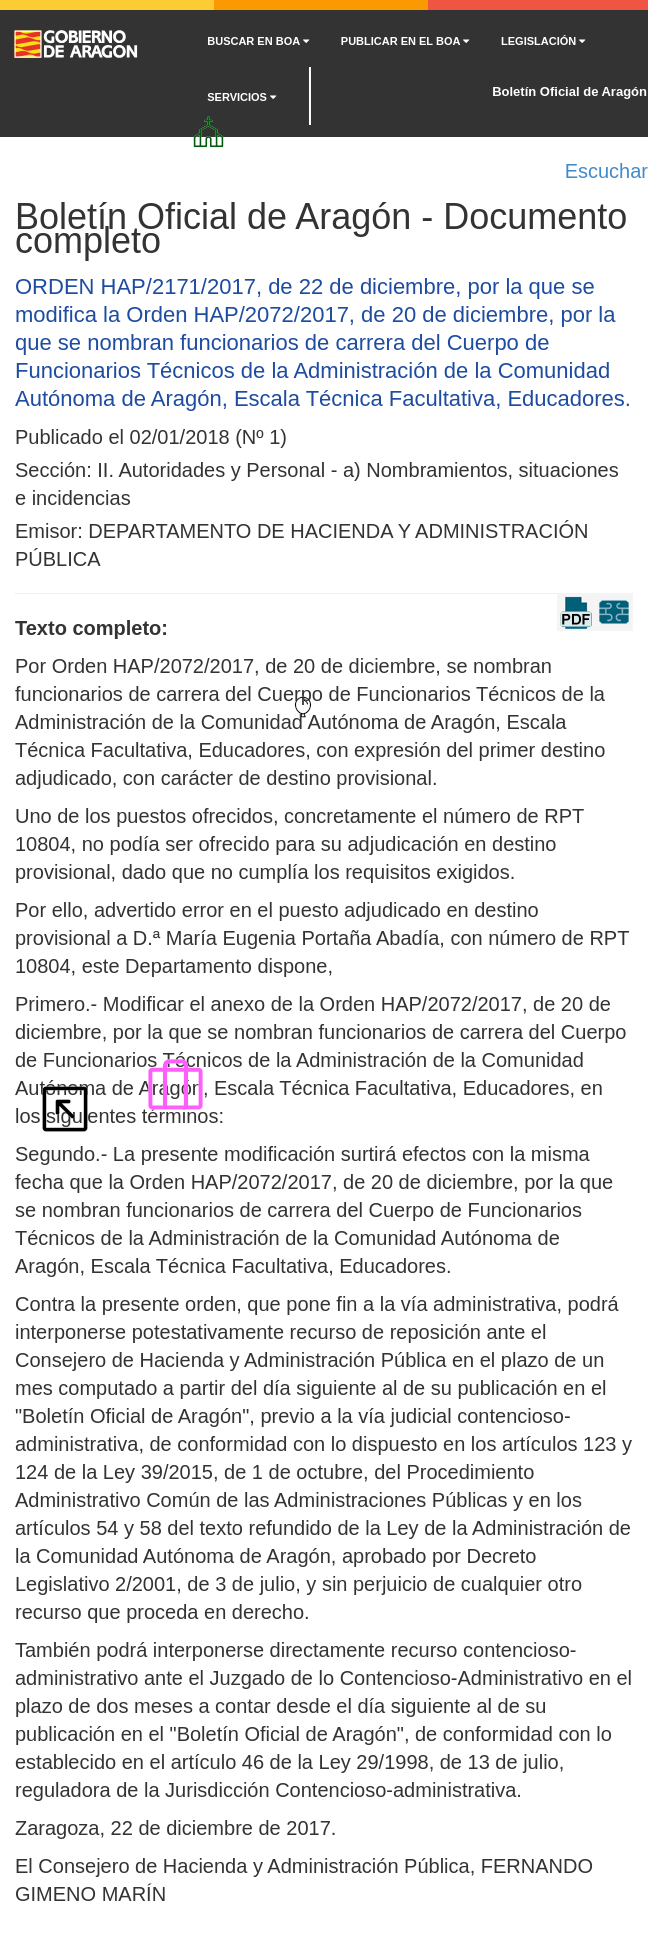 The height and width of the screenshot is (1946, 648). What do you see at coordinates (175, 1086) in the screenshot?
I see `access travel or trip planning features` at bounding box center [175, 1086].